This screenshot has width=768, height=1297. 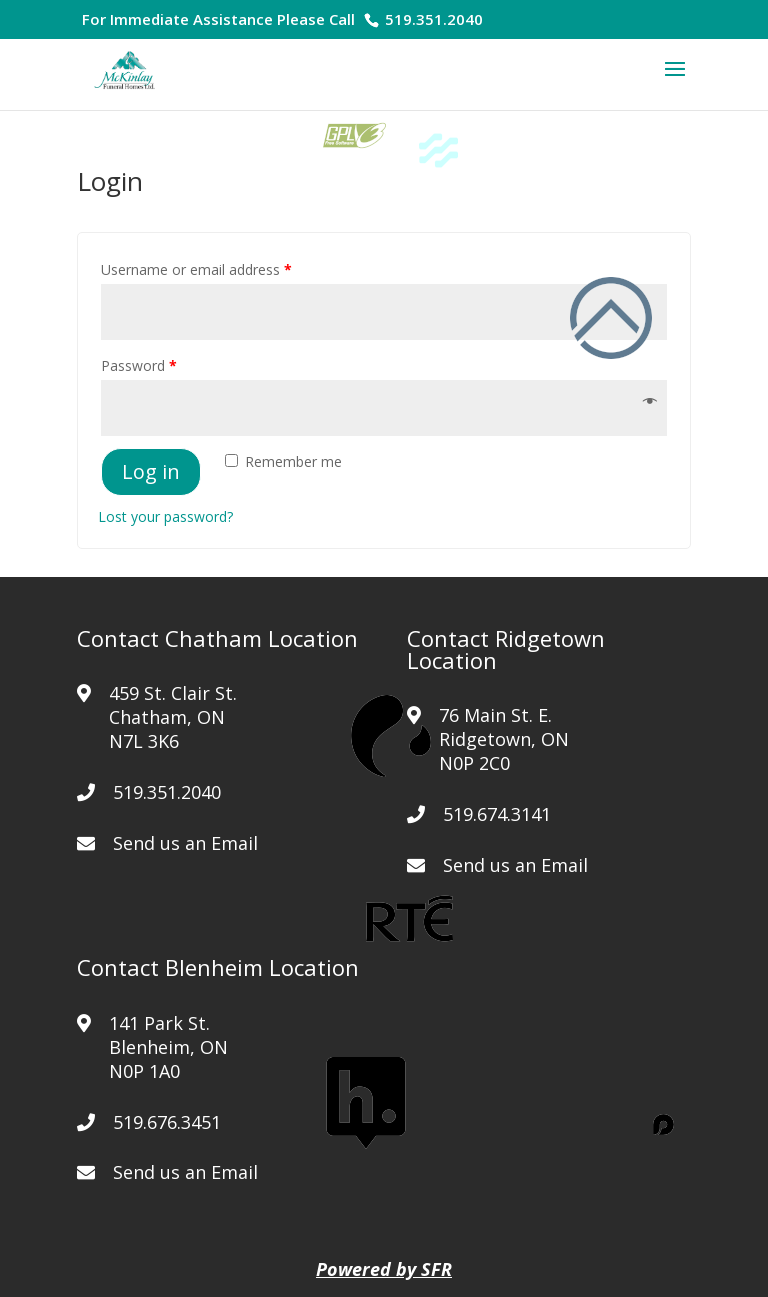 What do you see at coordinates (391, 736) in the screenshot?
I see `taichi programming language logo` at bounding box center [391, 736].